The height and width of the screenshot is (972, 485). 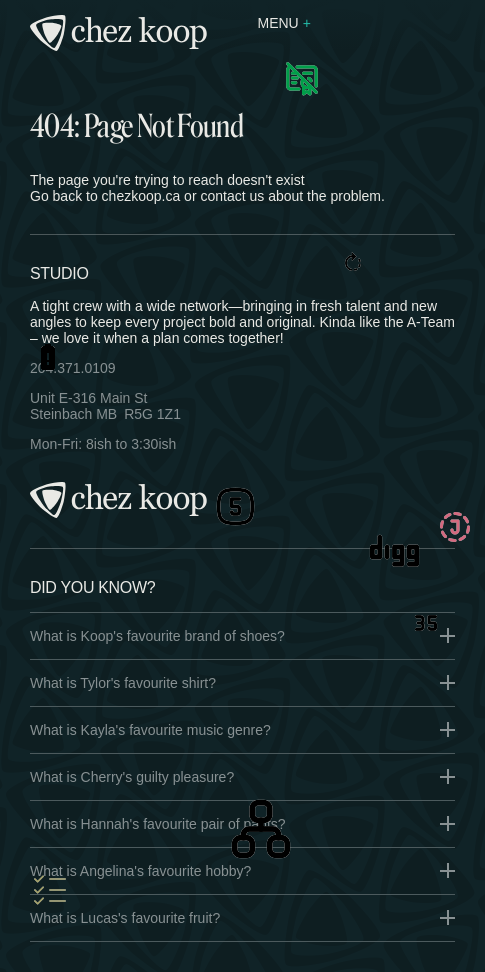 What do you see at coordinates (302, 78) in the screenshot?
I see `certificate or credential is unavailable` at bounding box center [302, 78].